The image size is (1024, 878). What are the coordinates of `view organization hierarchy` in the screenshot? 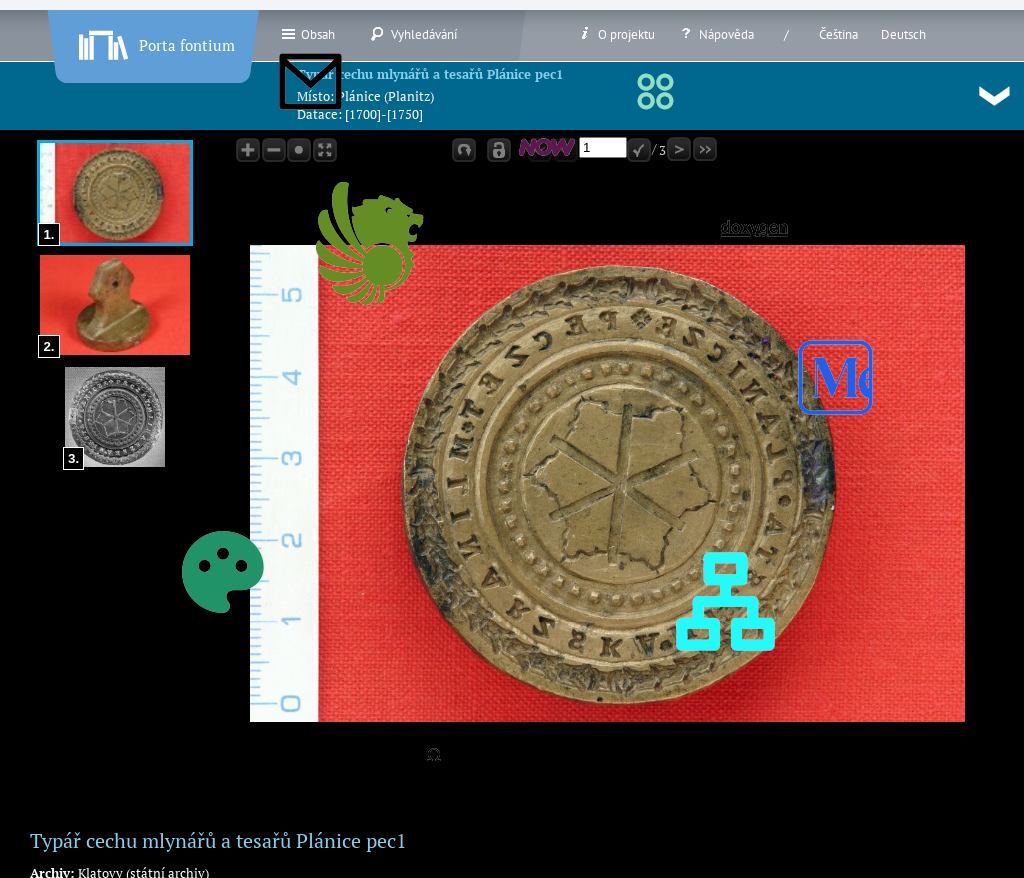 It's located at (725, 601).